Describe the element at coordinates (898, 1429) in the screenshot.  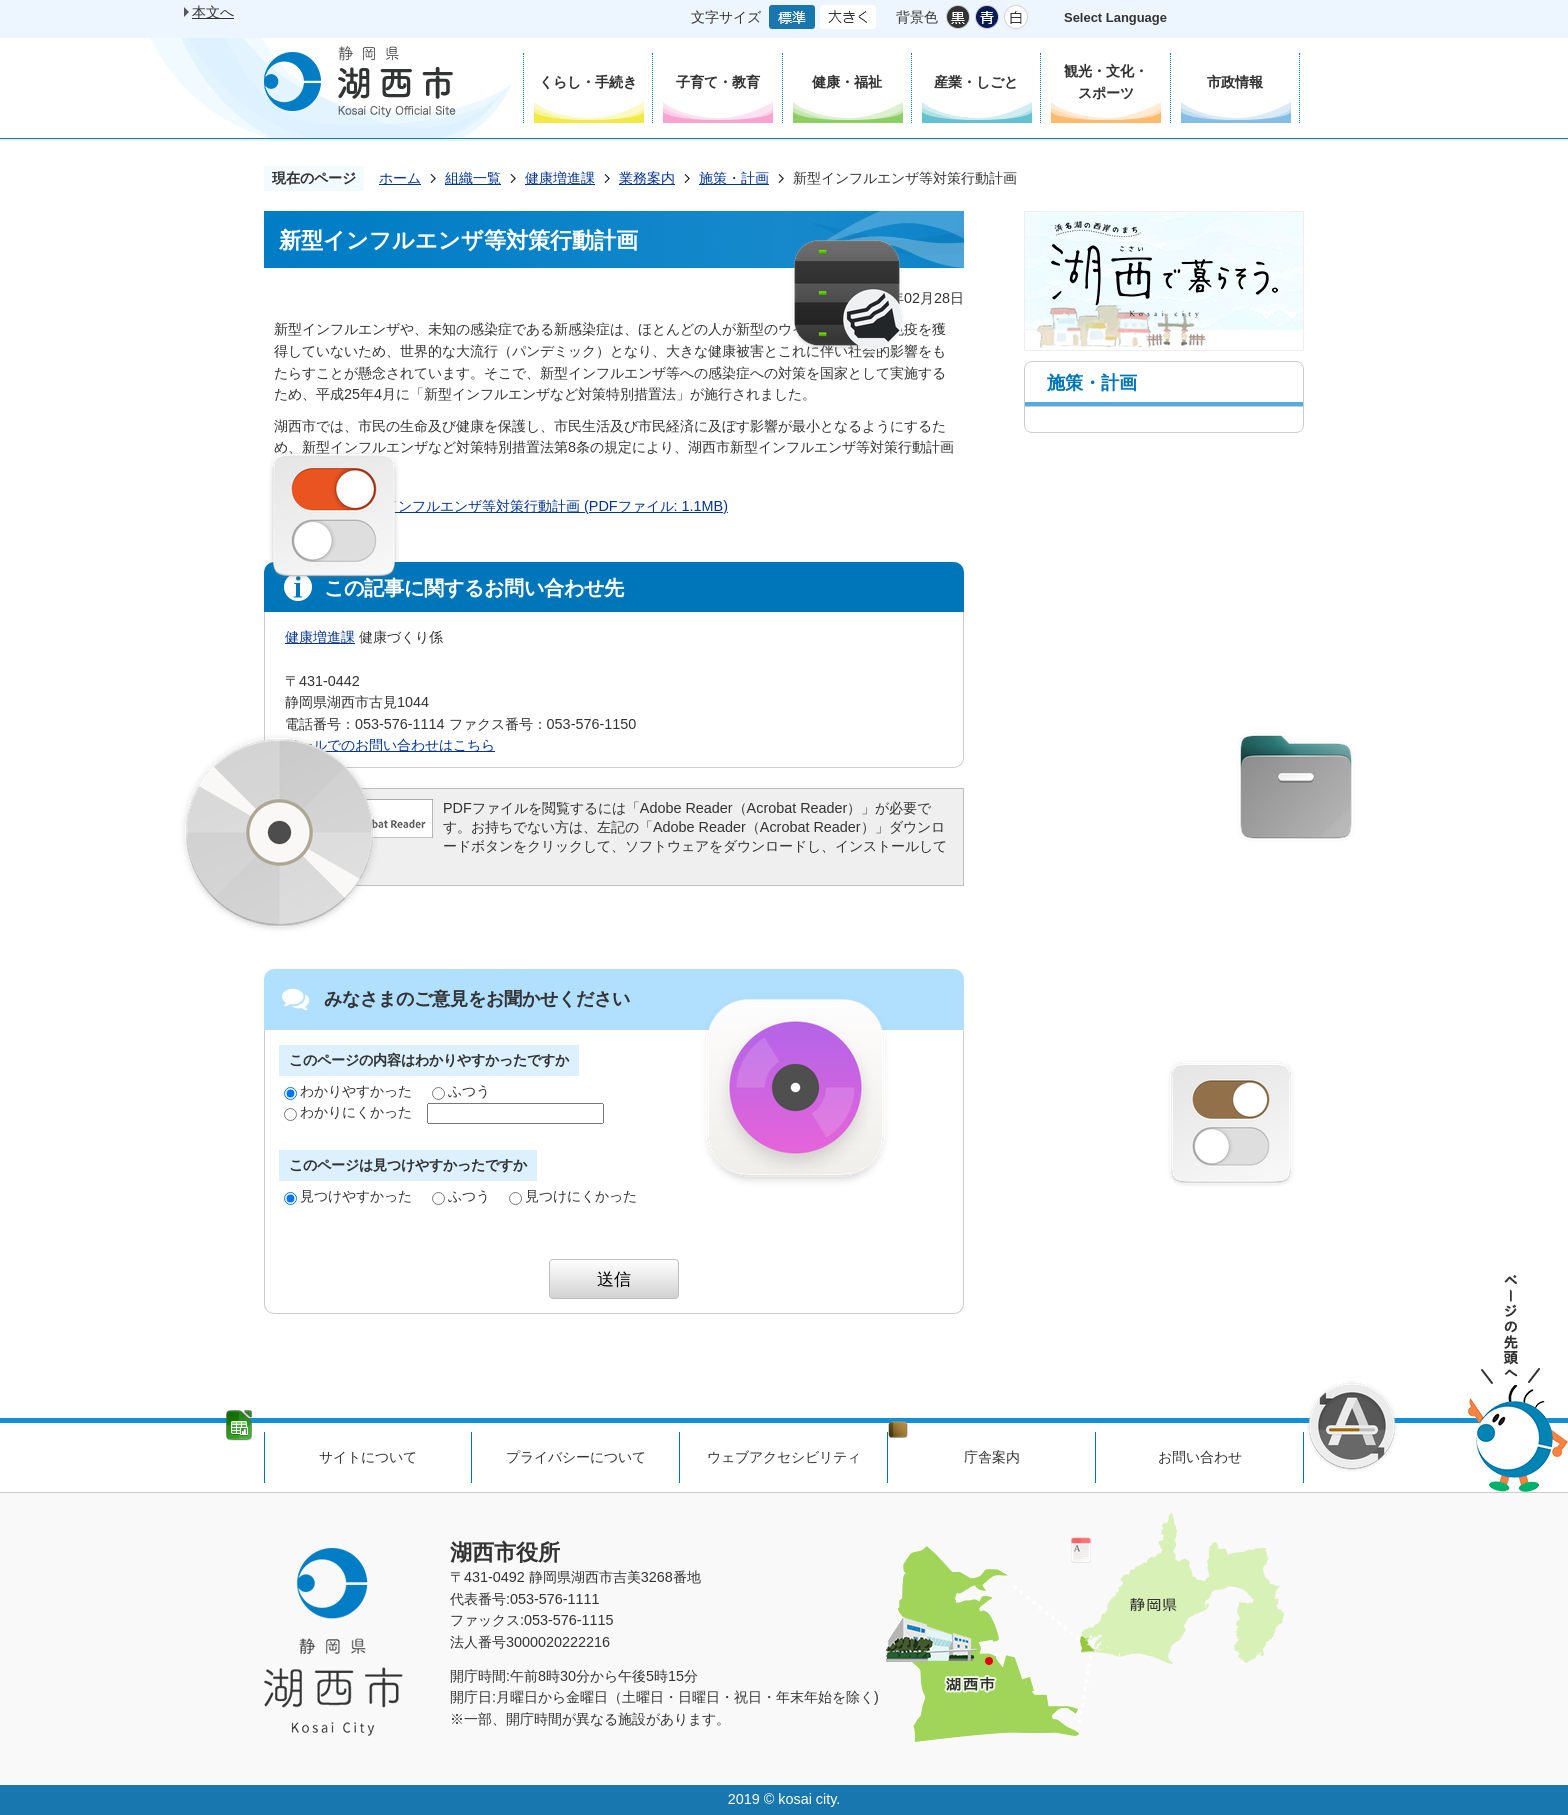
I see `access your desktop folder` at that location.